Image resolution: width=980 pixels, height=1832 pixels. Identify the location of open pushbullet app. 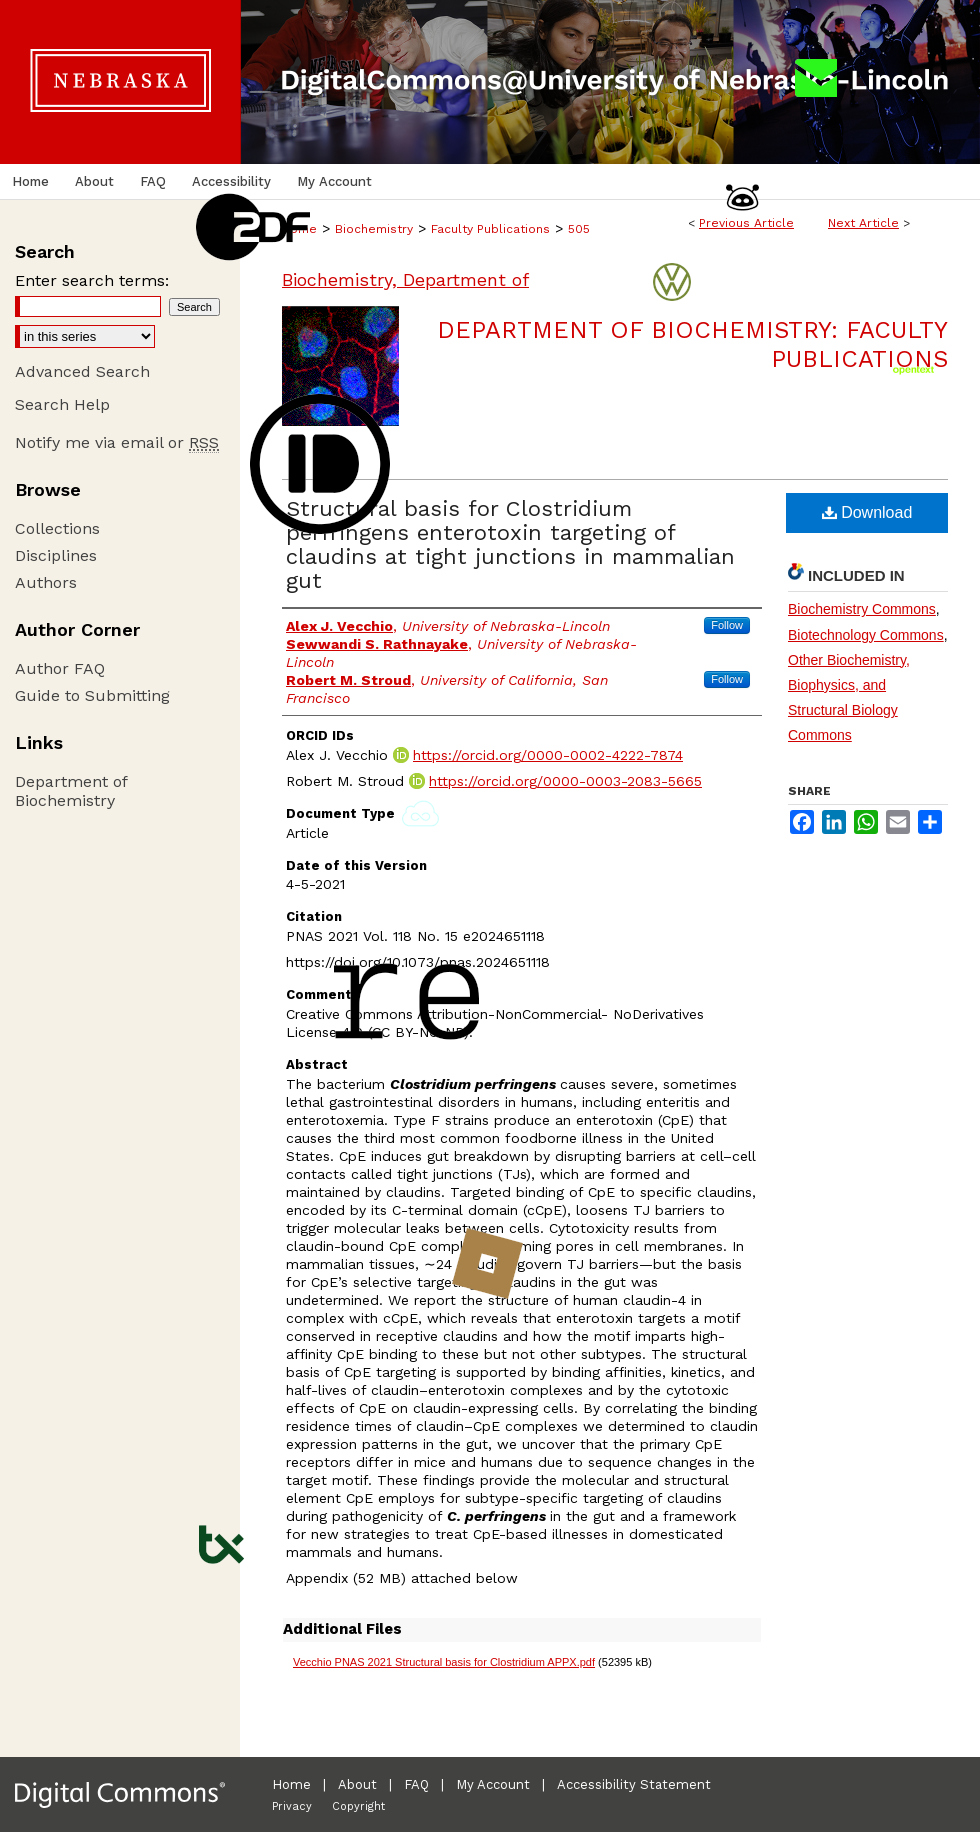
(320, 464).